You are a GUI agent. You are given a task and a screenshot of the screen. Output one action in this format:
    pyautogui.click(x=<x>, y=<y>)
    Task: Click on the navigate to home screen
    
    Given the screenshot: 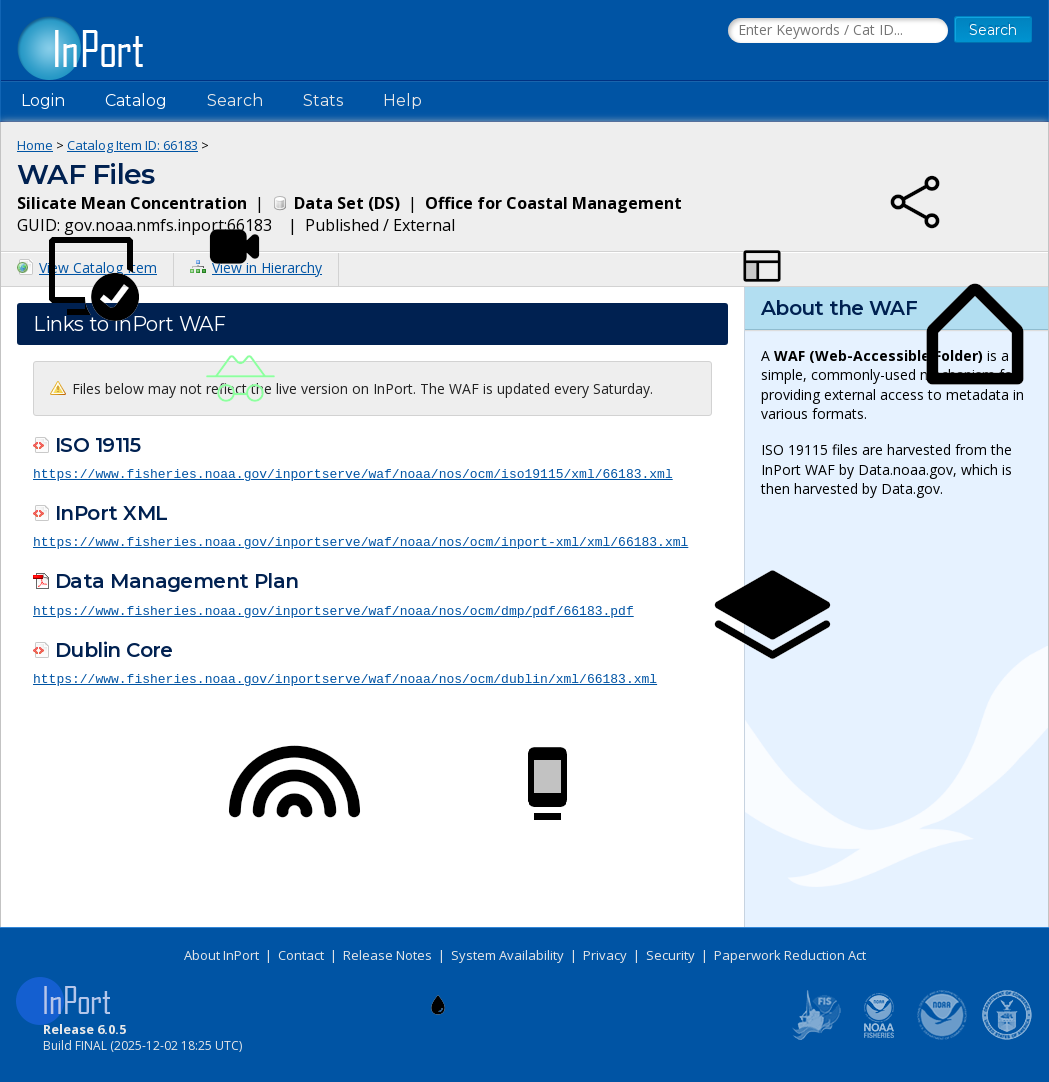 What is the action you would take?
    pyautogui.click(x=975, y=336)
    